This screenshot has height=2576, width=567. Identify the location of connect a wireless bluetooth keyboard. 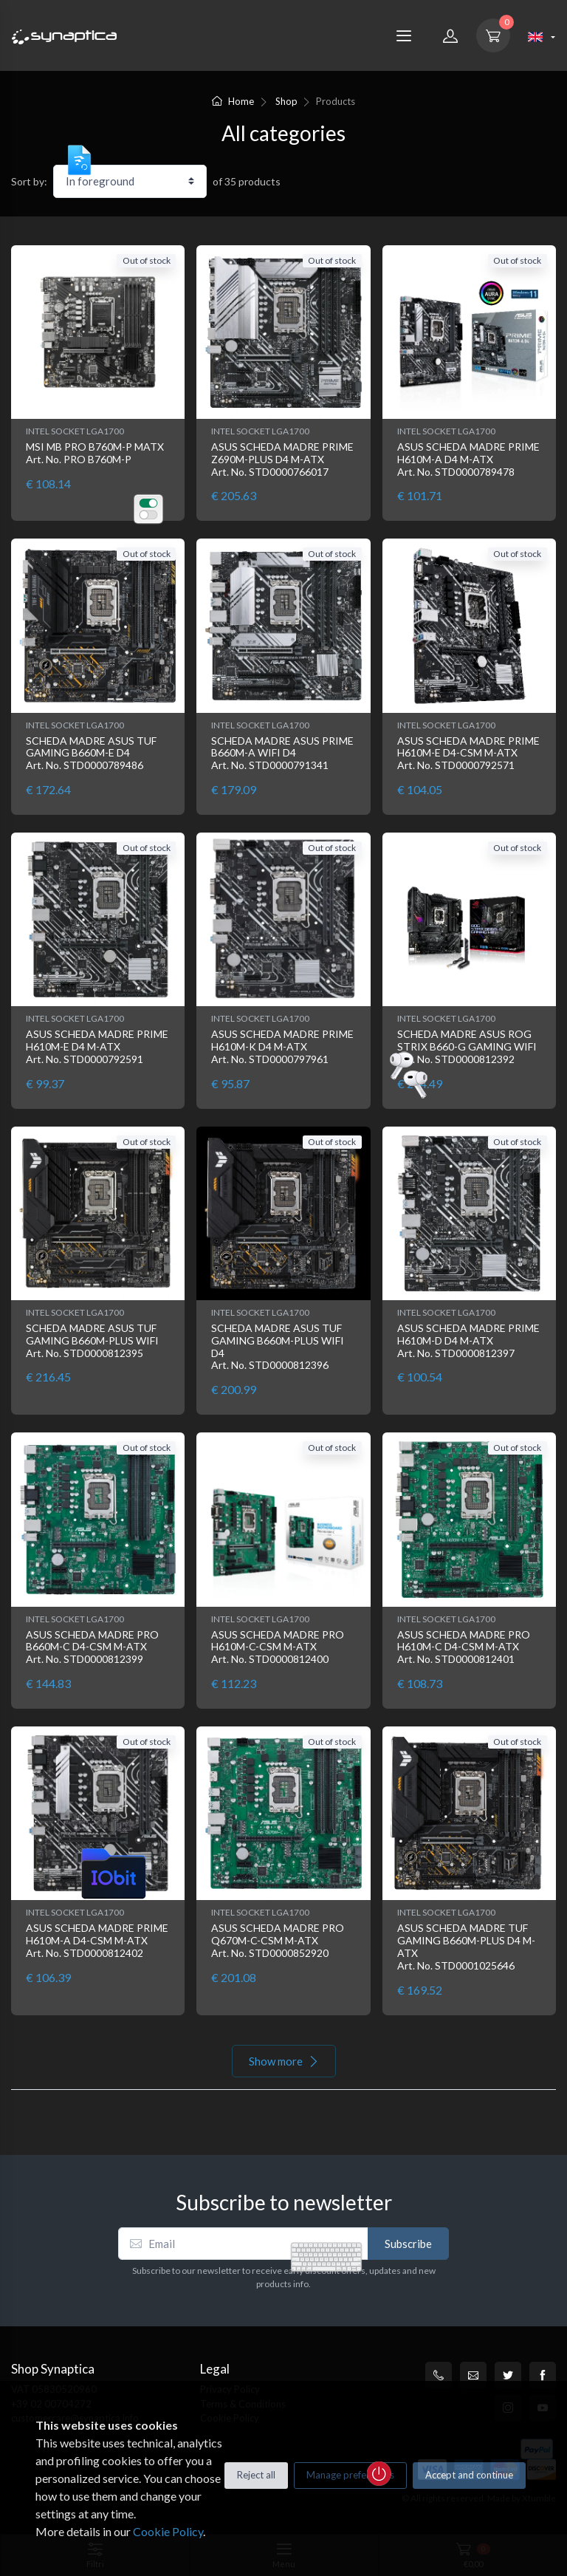
(326, 2257).